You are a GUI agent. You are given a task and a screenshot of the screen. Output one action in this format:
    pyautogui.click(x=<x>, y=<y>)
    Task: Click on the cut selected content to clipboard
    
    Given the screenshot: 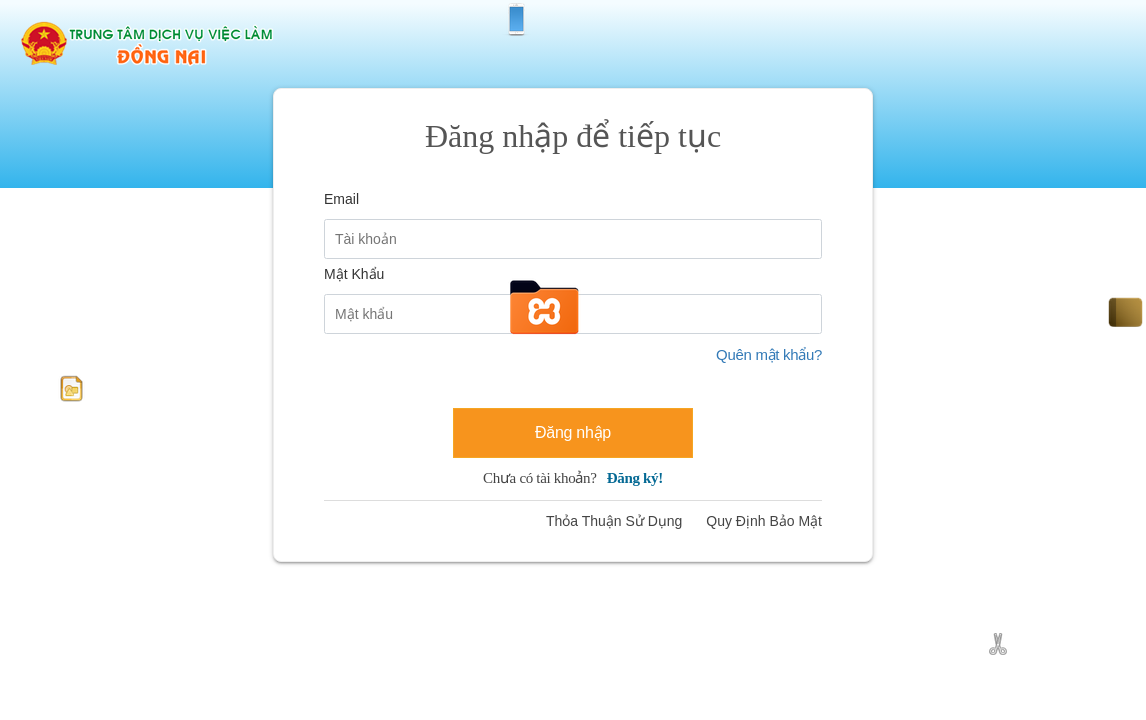 What is the action you would take?
    pyautogui.click(x=998, y=644)
    